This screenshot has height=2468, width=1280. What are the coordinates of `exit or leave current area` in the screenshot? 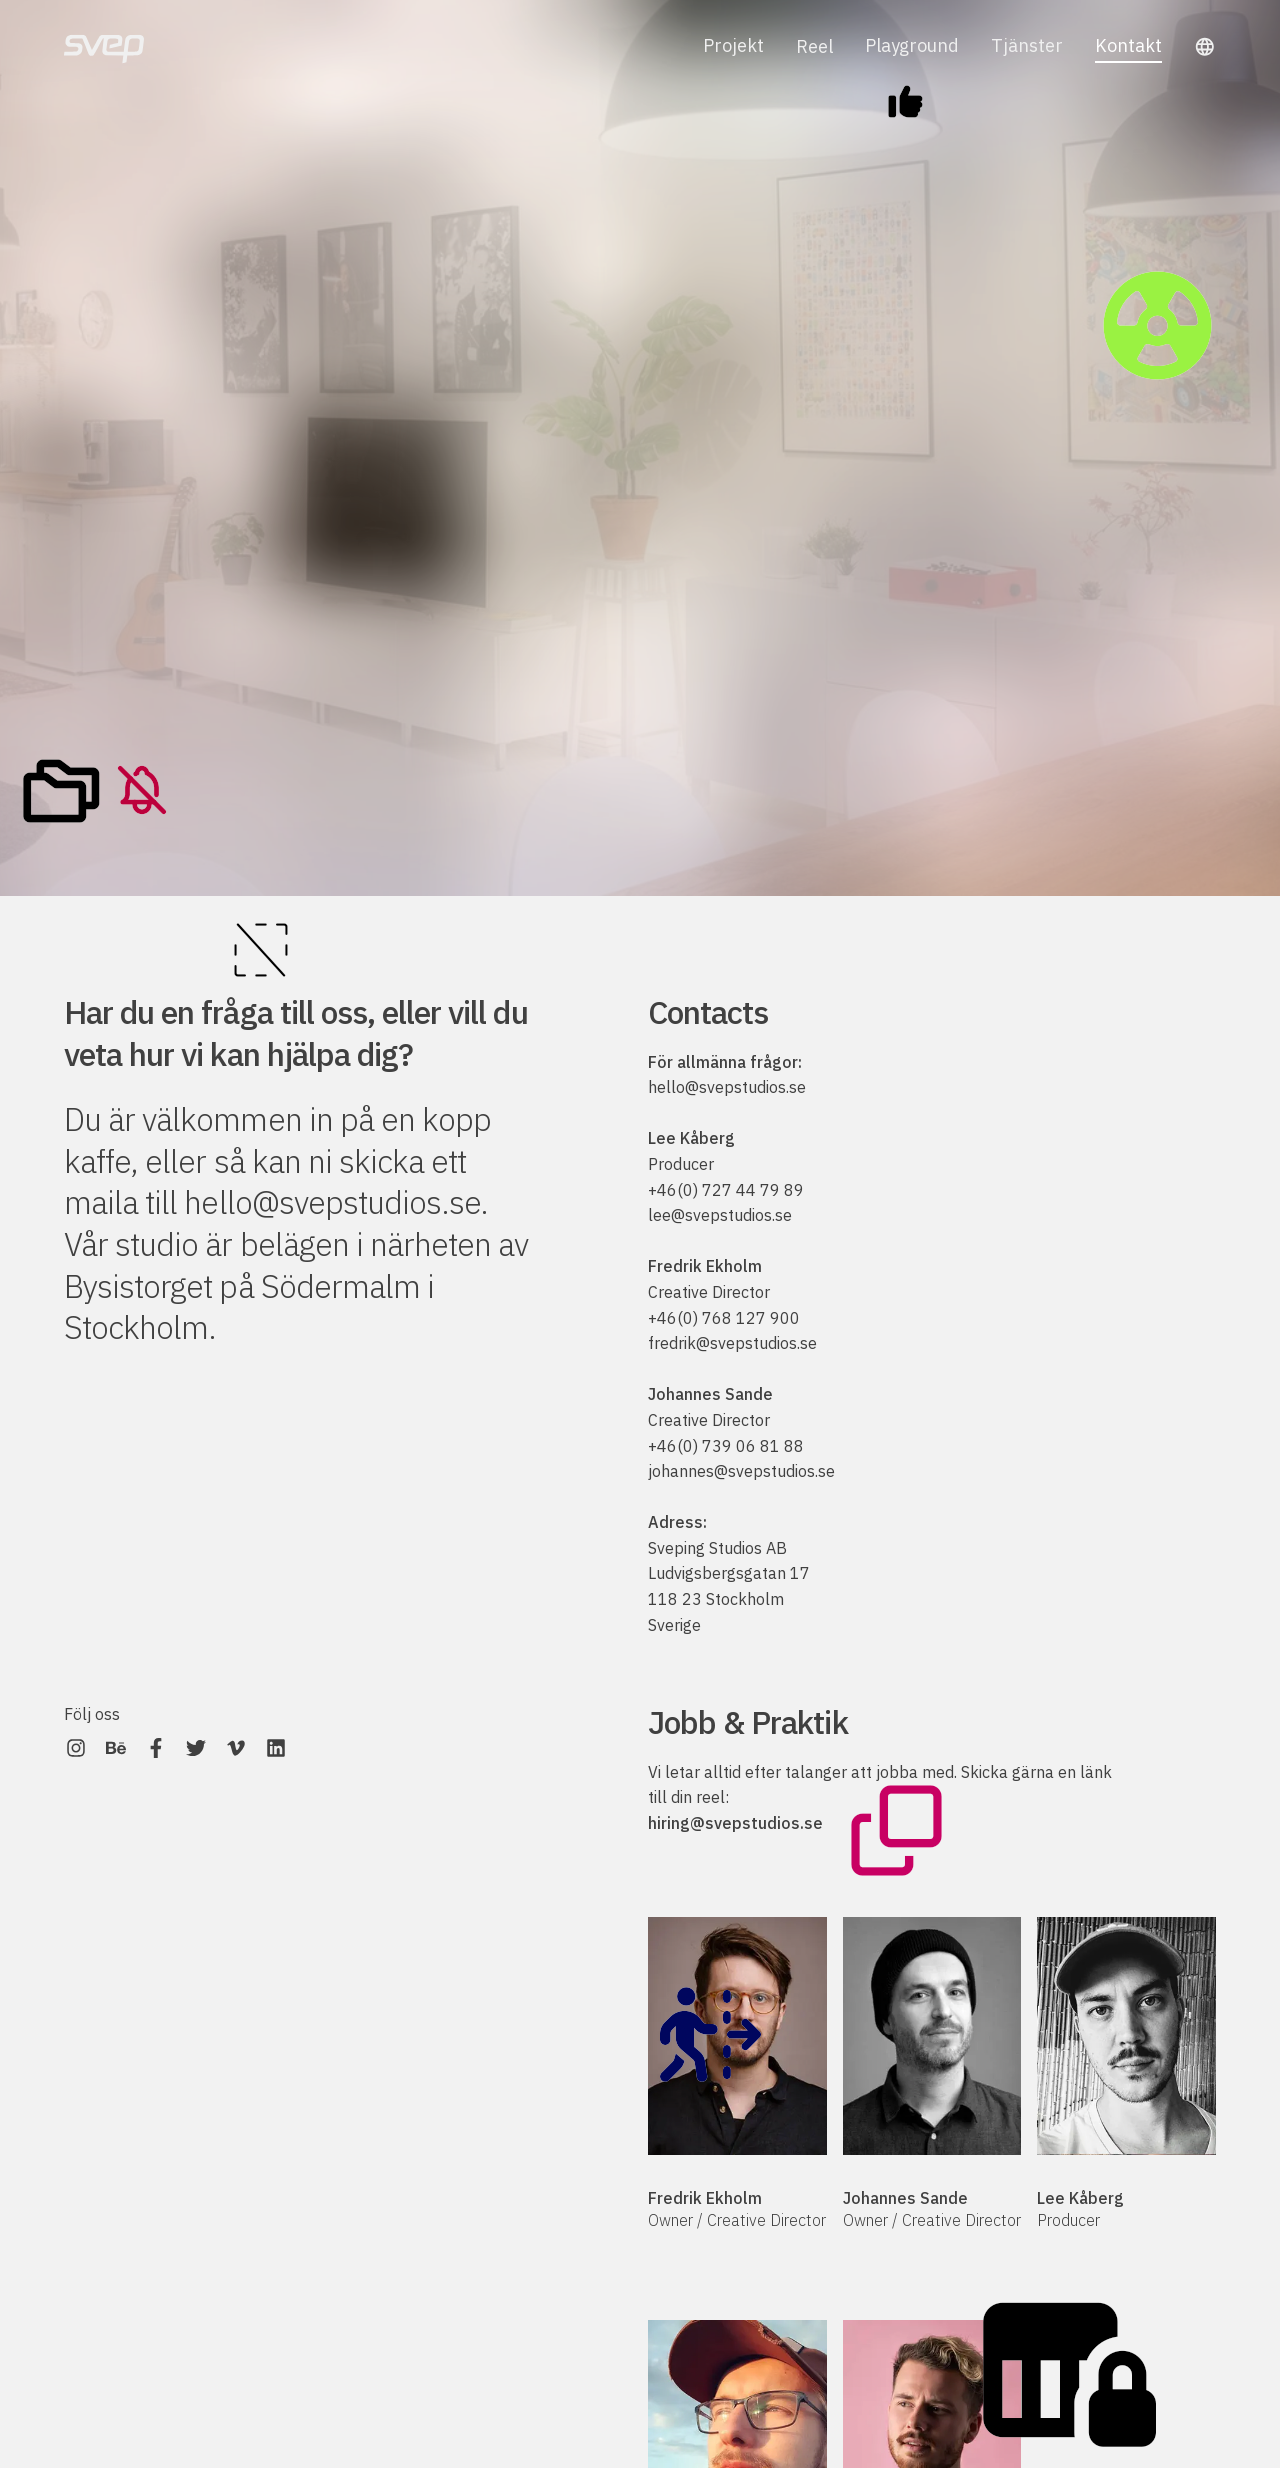 It's located at (712, 2034).